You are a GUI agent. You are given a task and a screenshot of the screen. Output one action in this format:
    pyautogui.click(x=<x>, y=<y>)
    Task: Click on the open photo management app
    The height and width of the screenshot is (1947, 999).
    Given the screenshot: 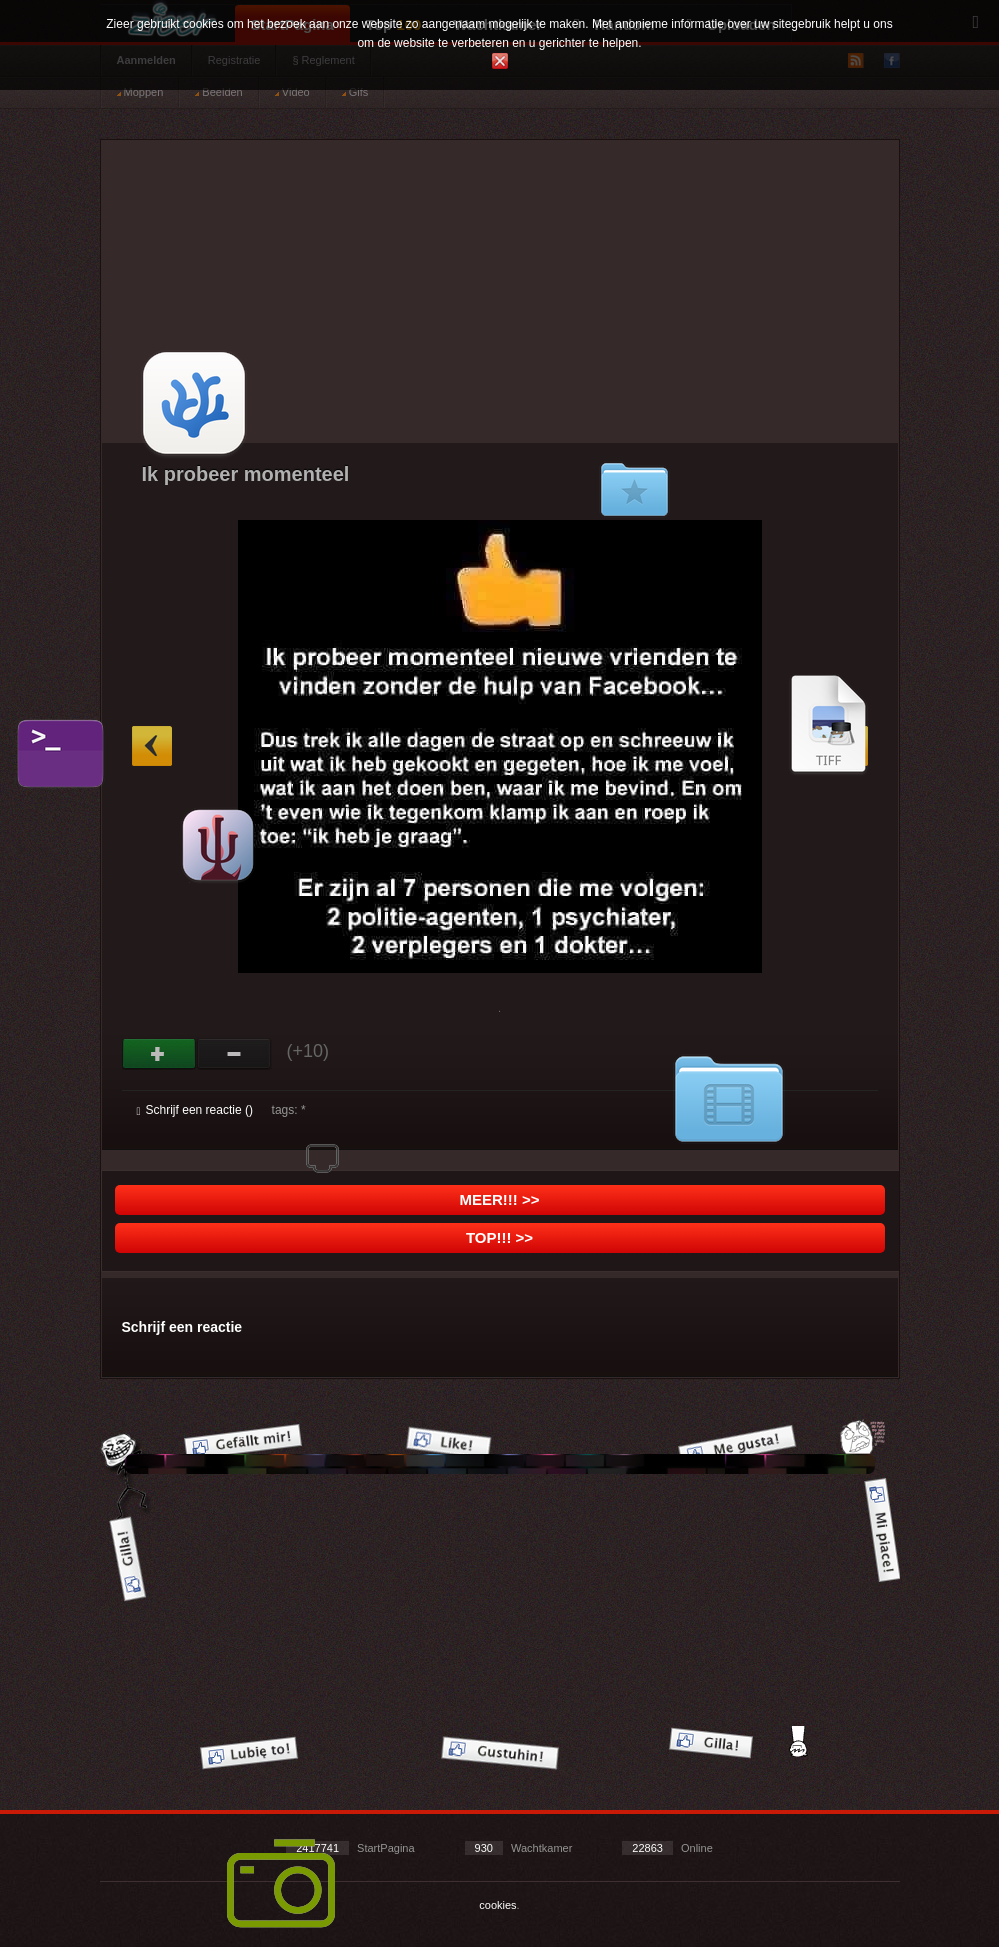 What is the action you would take?
    pyautogui.click(x=281, y=1880)
    